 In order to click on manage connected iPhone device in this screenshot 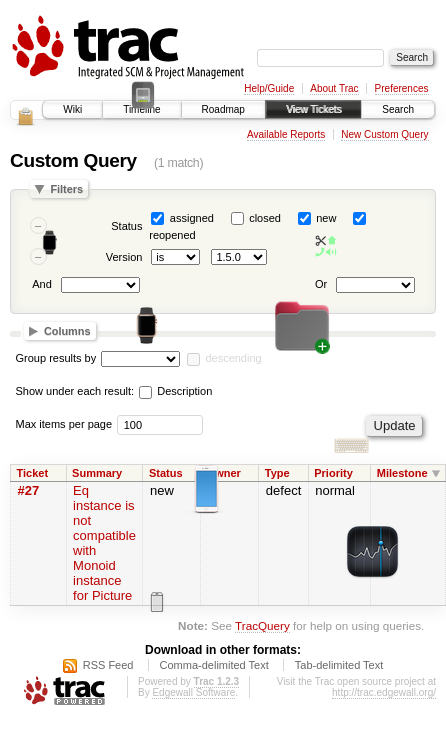, I will do `click(206, 489)`.